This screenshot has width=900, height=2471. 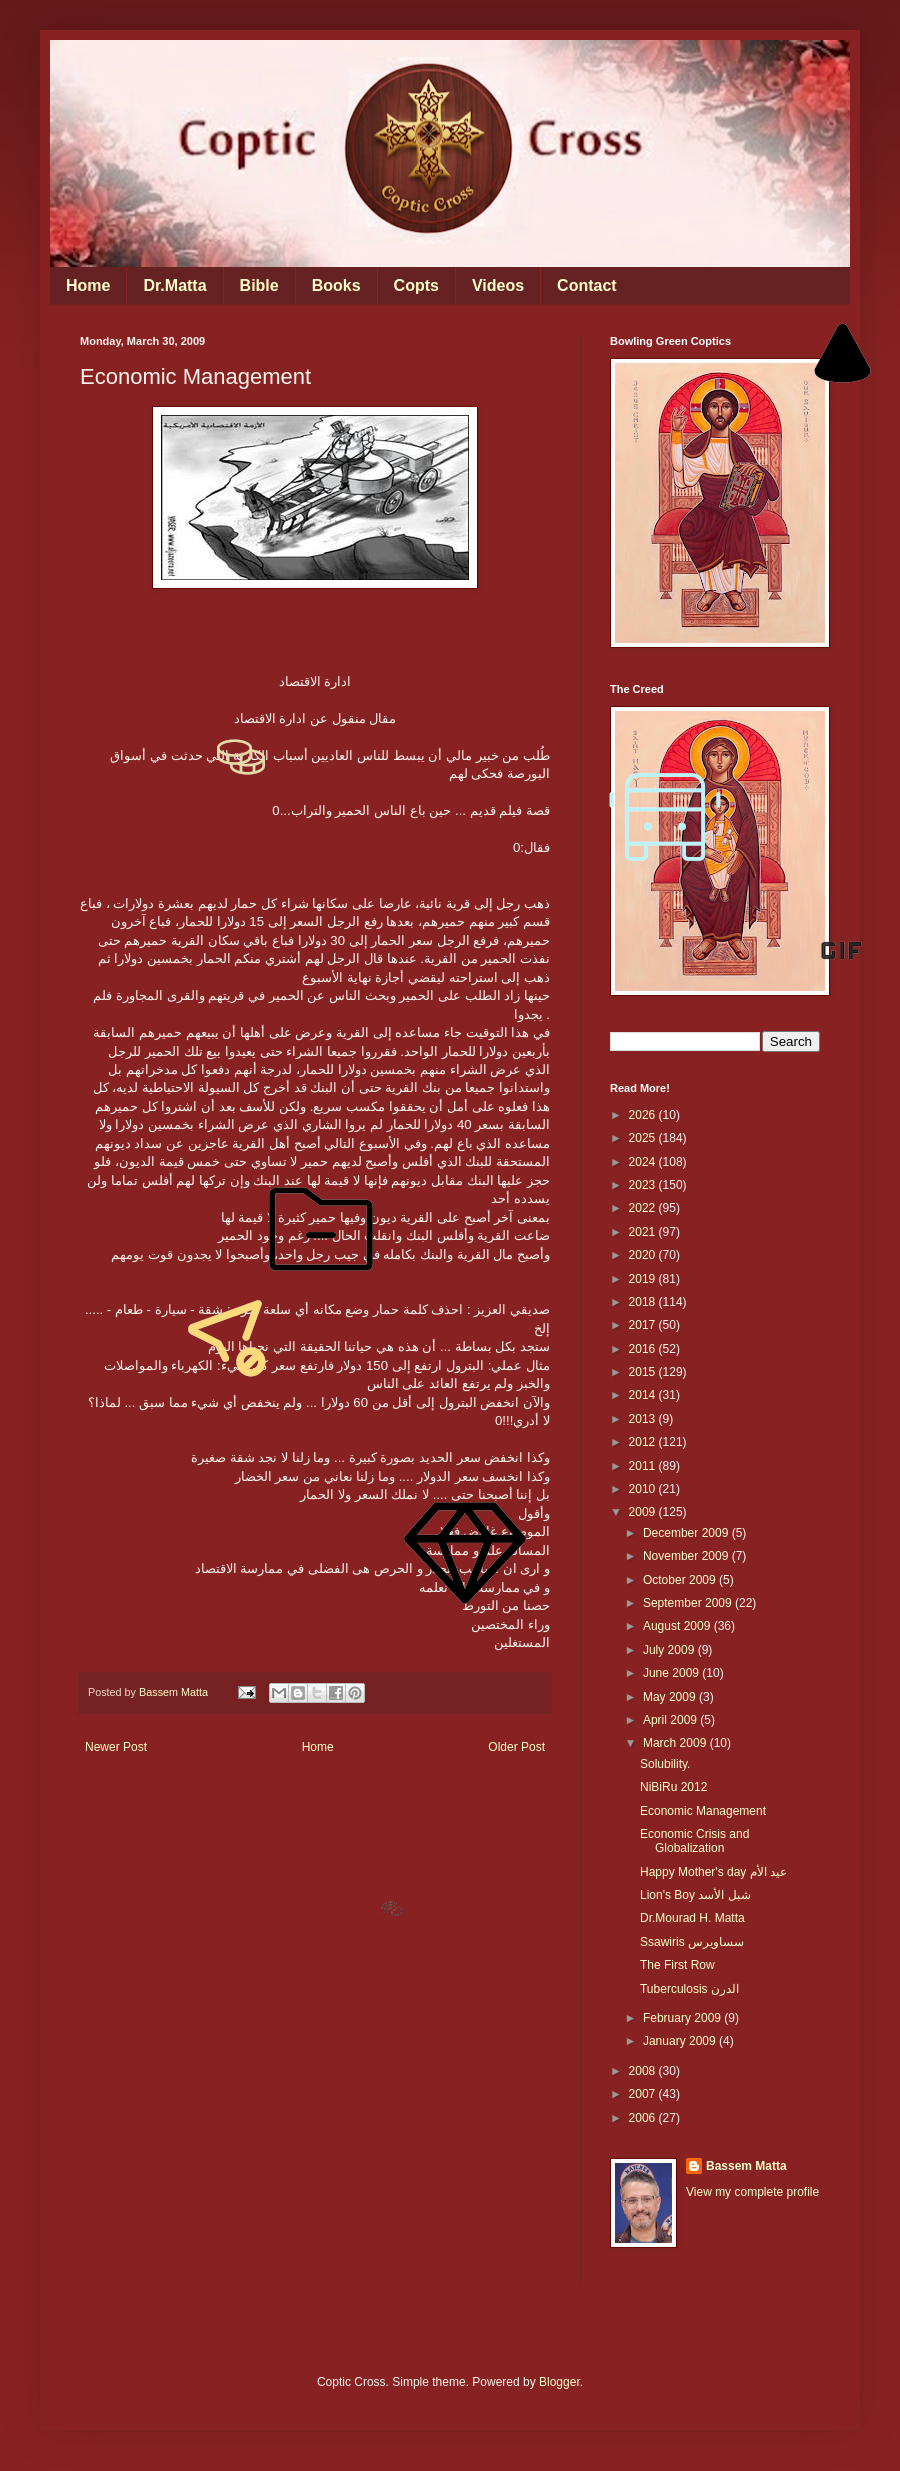 What do you see at coordinates (842, 354) in the screenshot?
I see `indicates a traffic cone or construction zone` at bounding box center [842, 354].